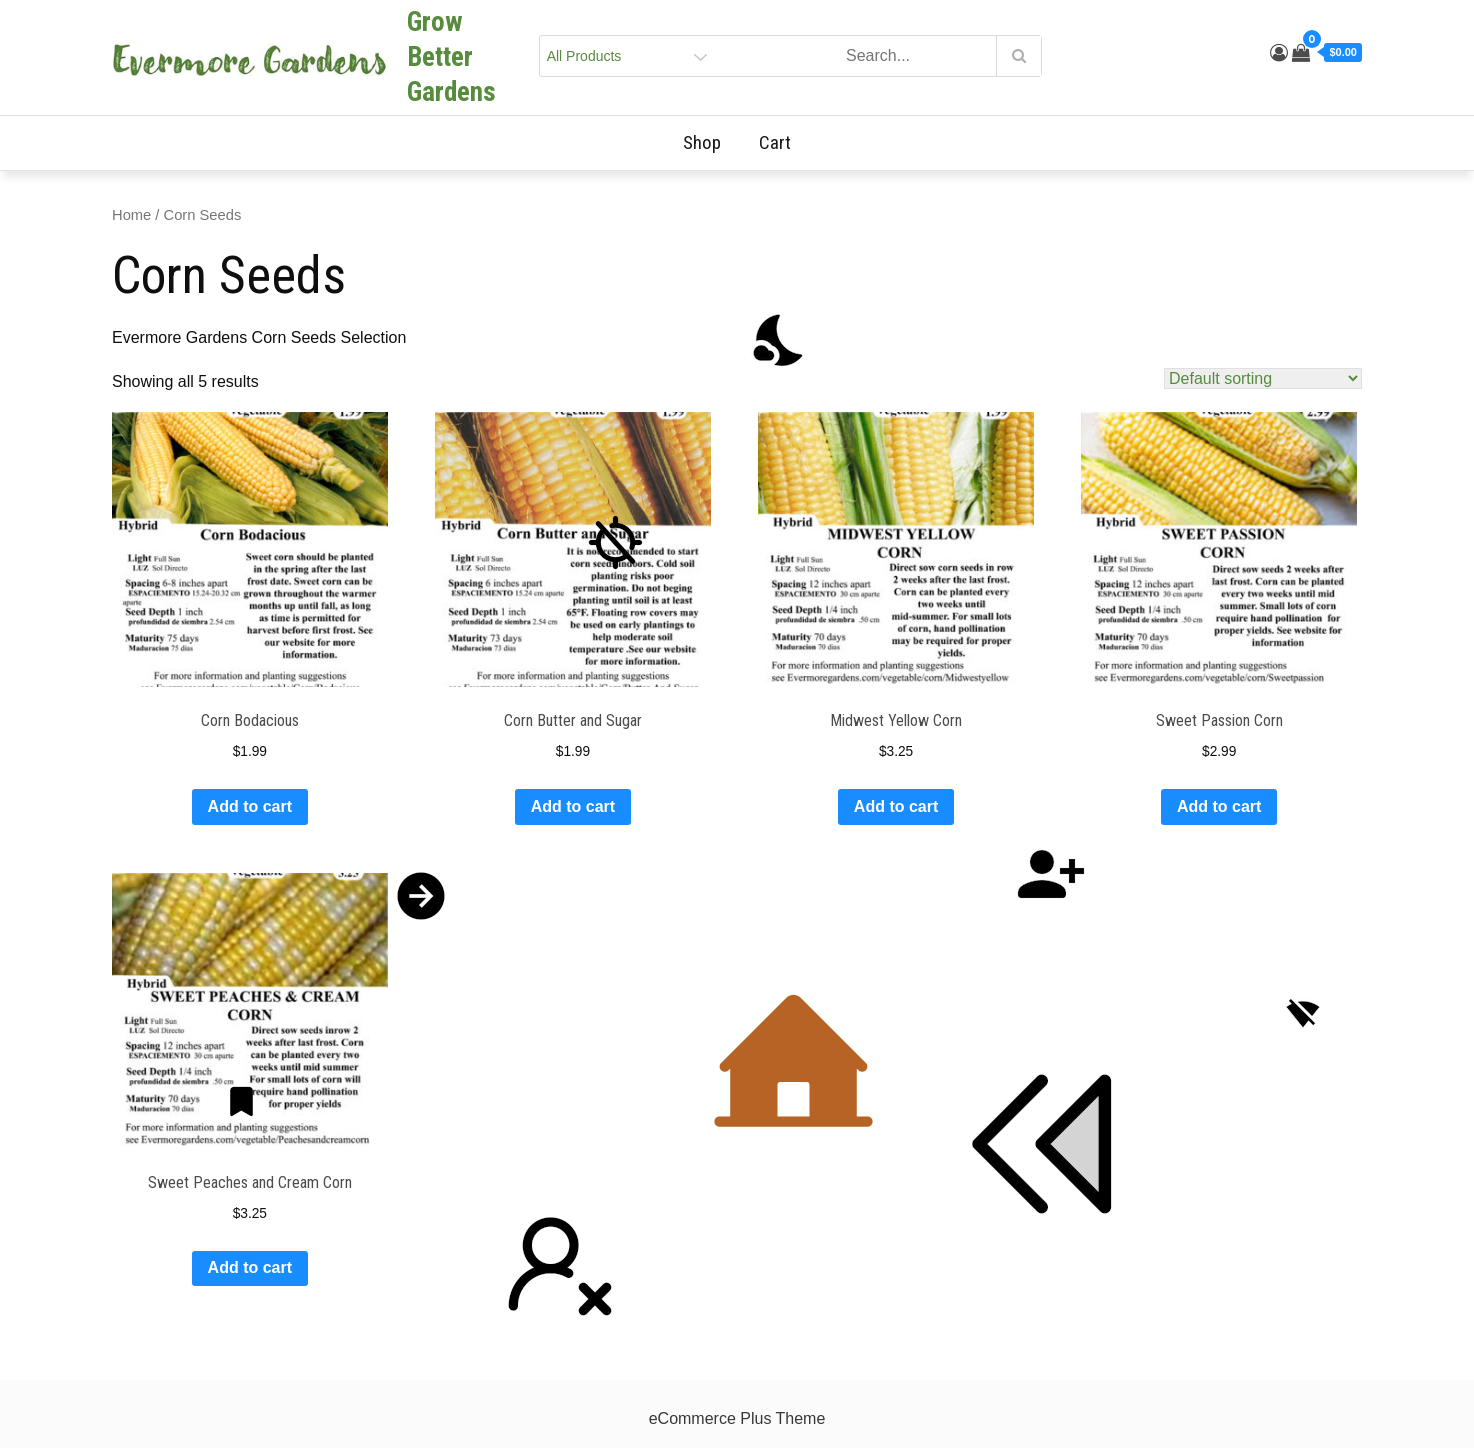 This screenshot has height=1448, width=1474. I want to click on save this item for later, so click(241, 1101).